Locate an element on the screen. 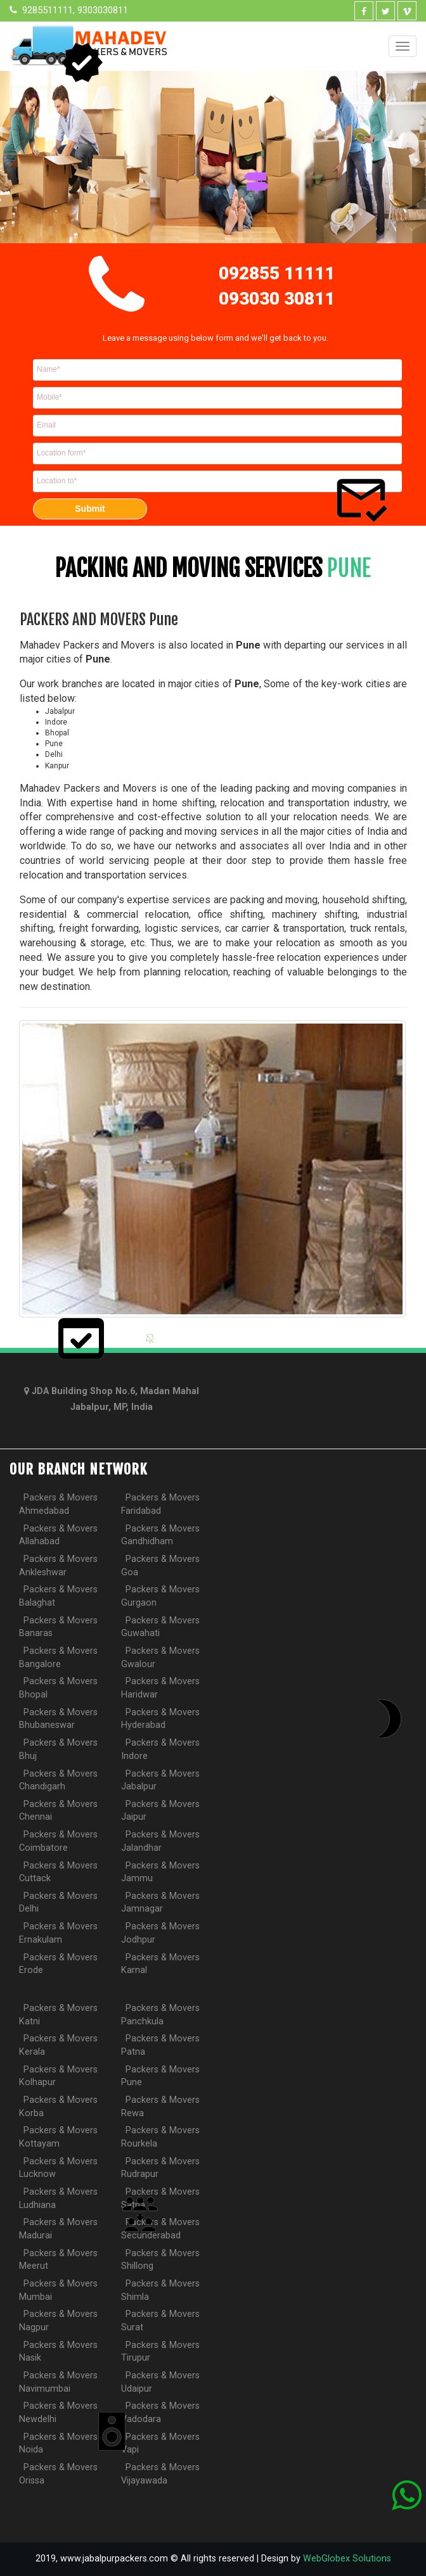  adjust speaker or audio output settings is located at coordinates (112, 2431).